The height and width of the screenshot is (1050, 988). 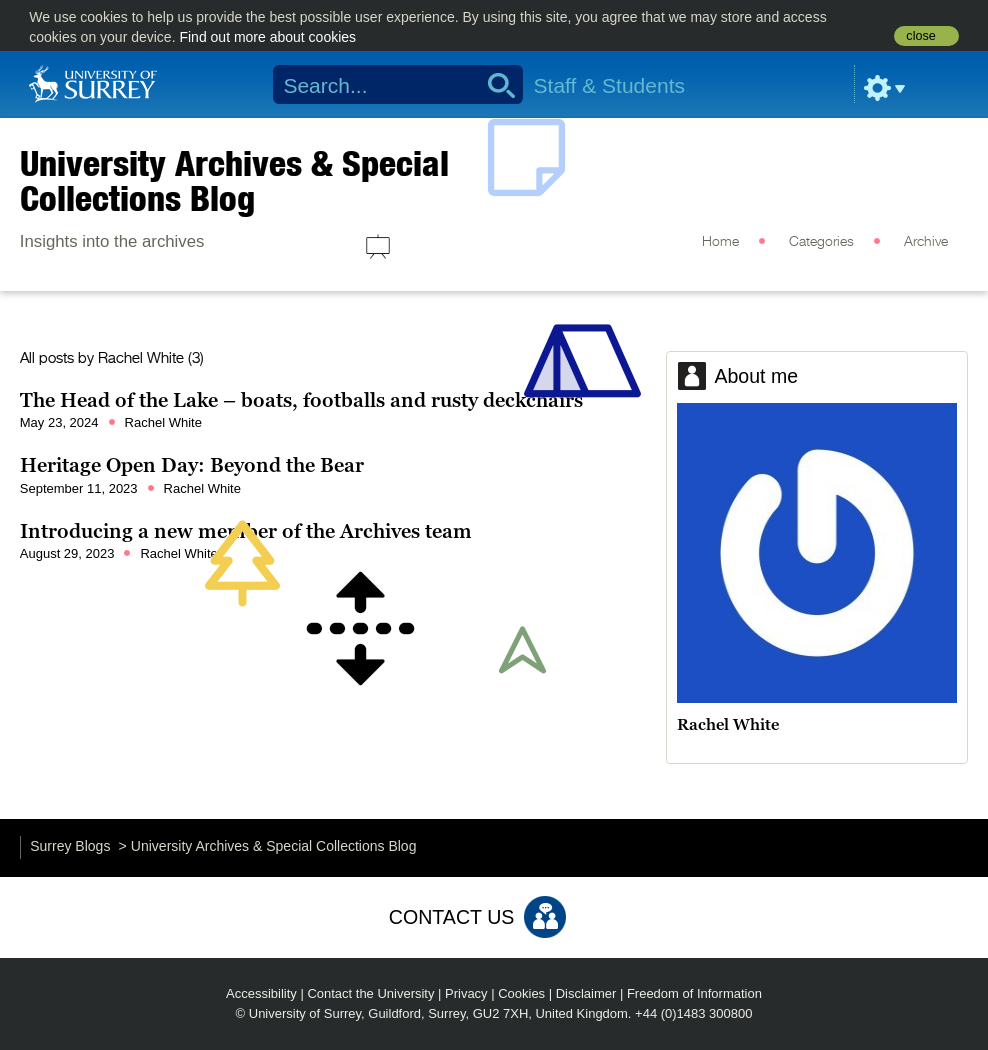 I want to click on create a new note, so click(x=526, y=157).